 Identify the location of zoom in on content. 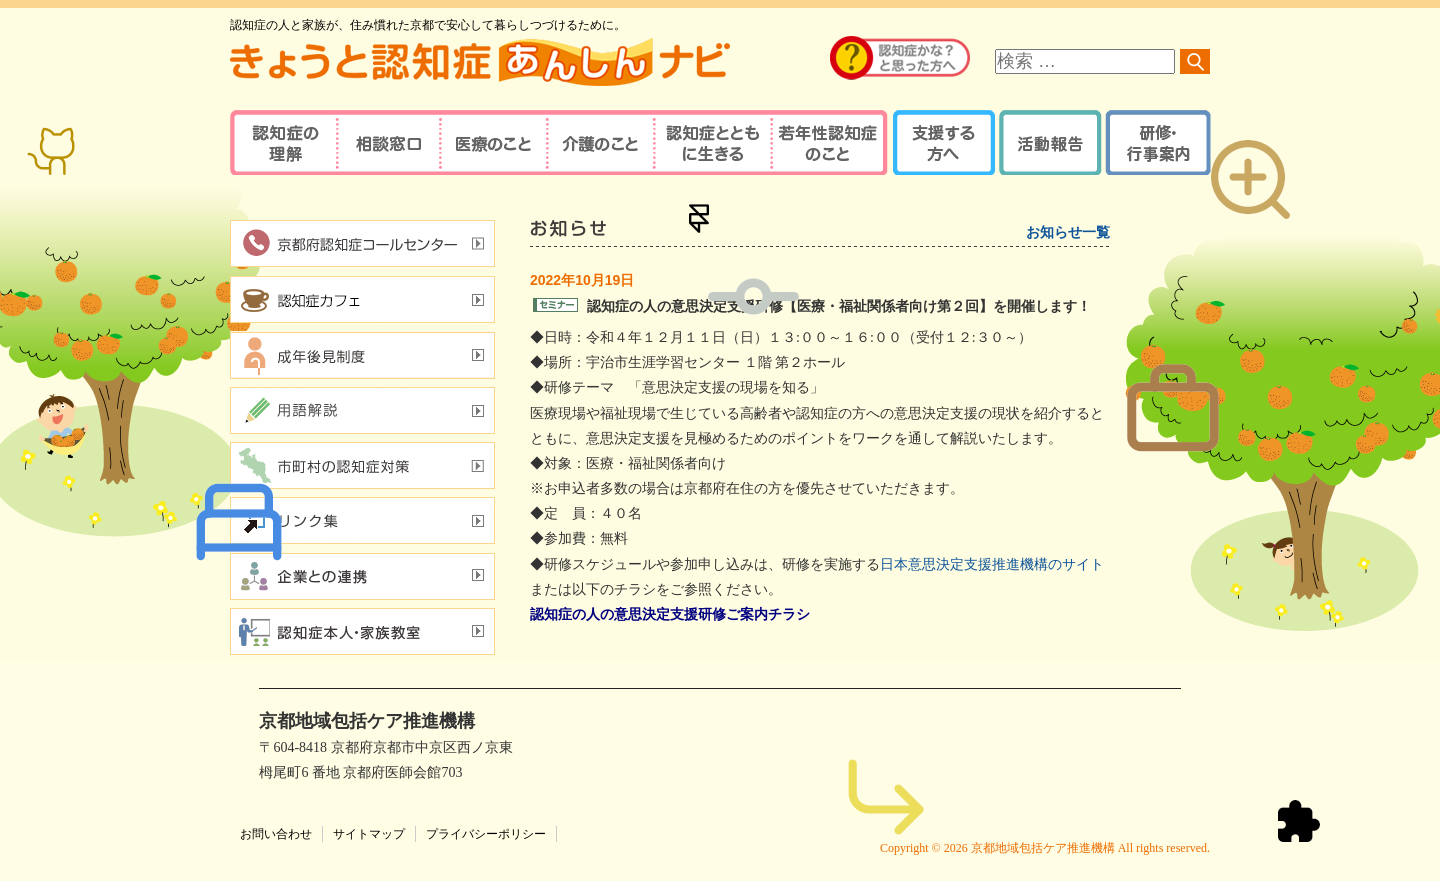
(1250, 179).